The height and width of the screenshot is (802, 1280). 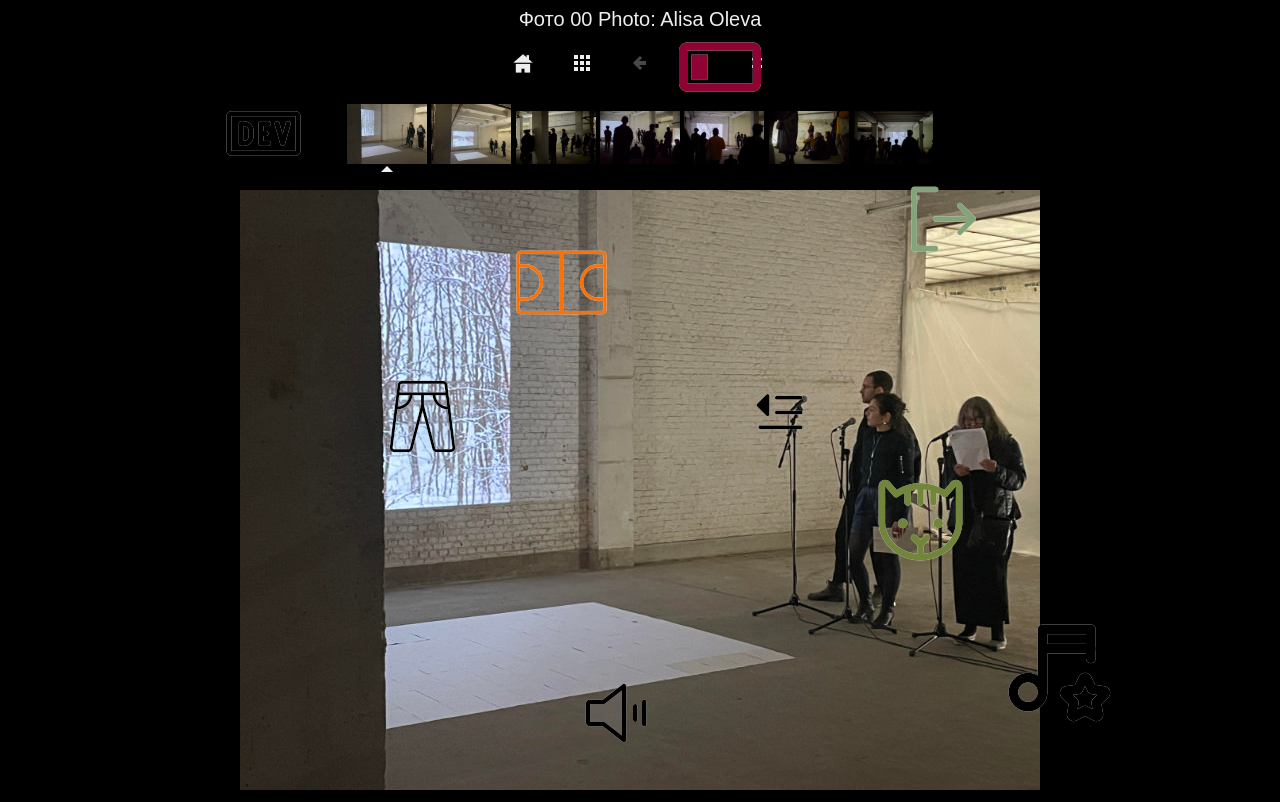 What do you see at coordinates (941, 219) in the screenshot?
I see `sign out of your account` at bounding box center [941, 219].